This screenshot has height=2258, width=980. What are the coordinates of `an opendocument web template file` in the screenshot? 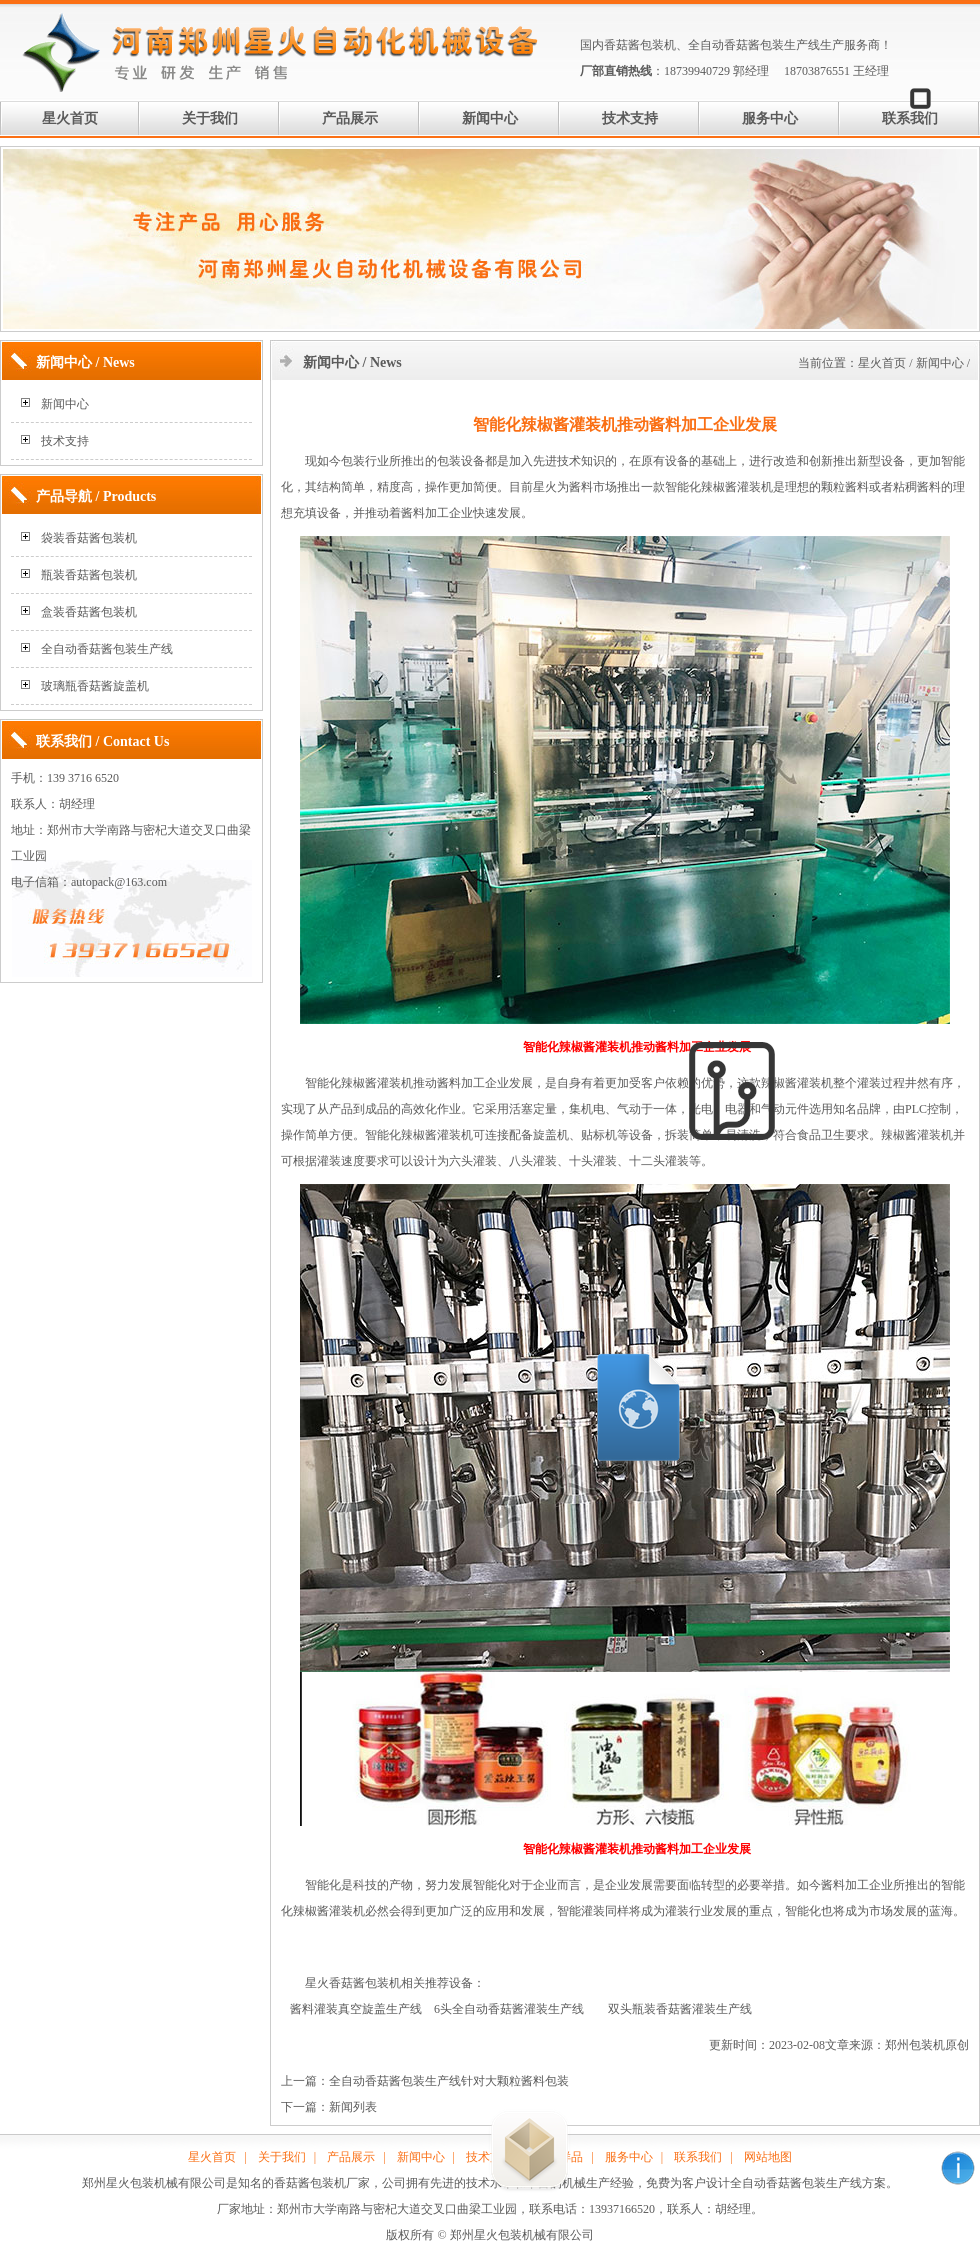 It's located at (638, 1409).